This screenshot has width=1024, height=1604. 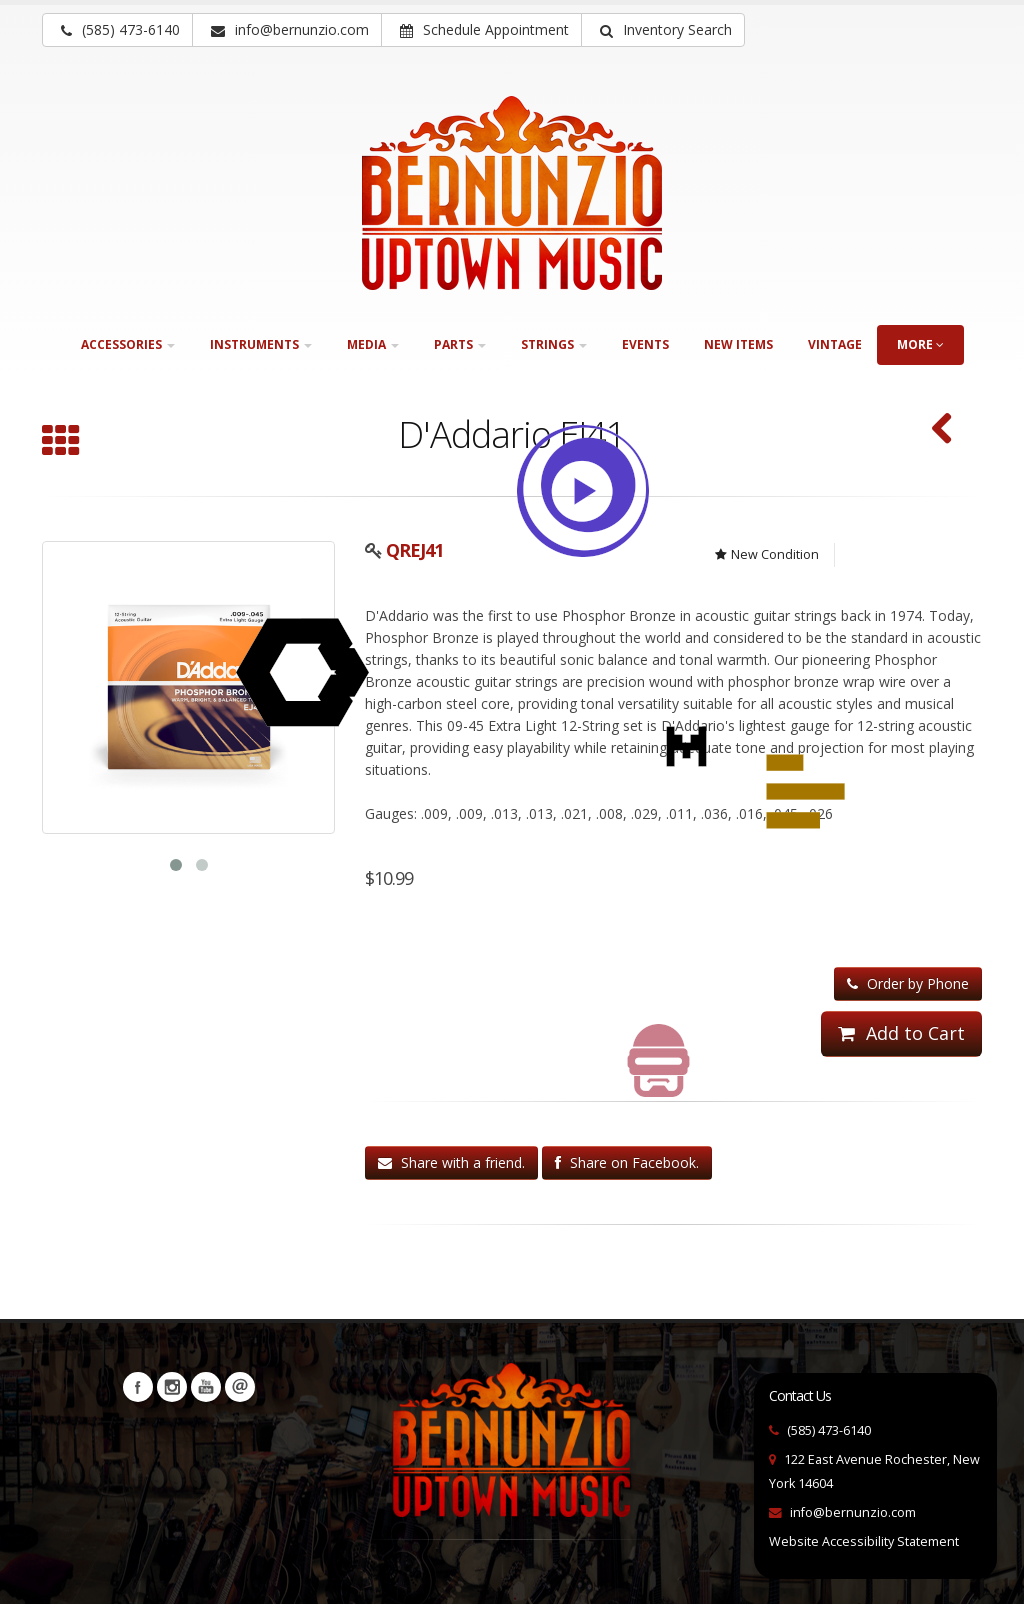 I want to click on open mixtral AI model settings, so click(x=686, y=746).